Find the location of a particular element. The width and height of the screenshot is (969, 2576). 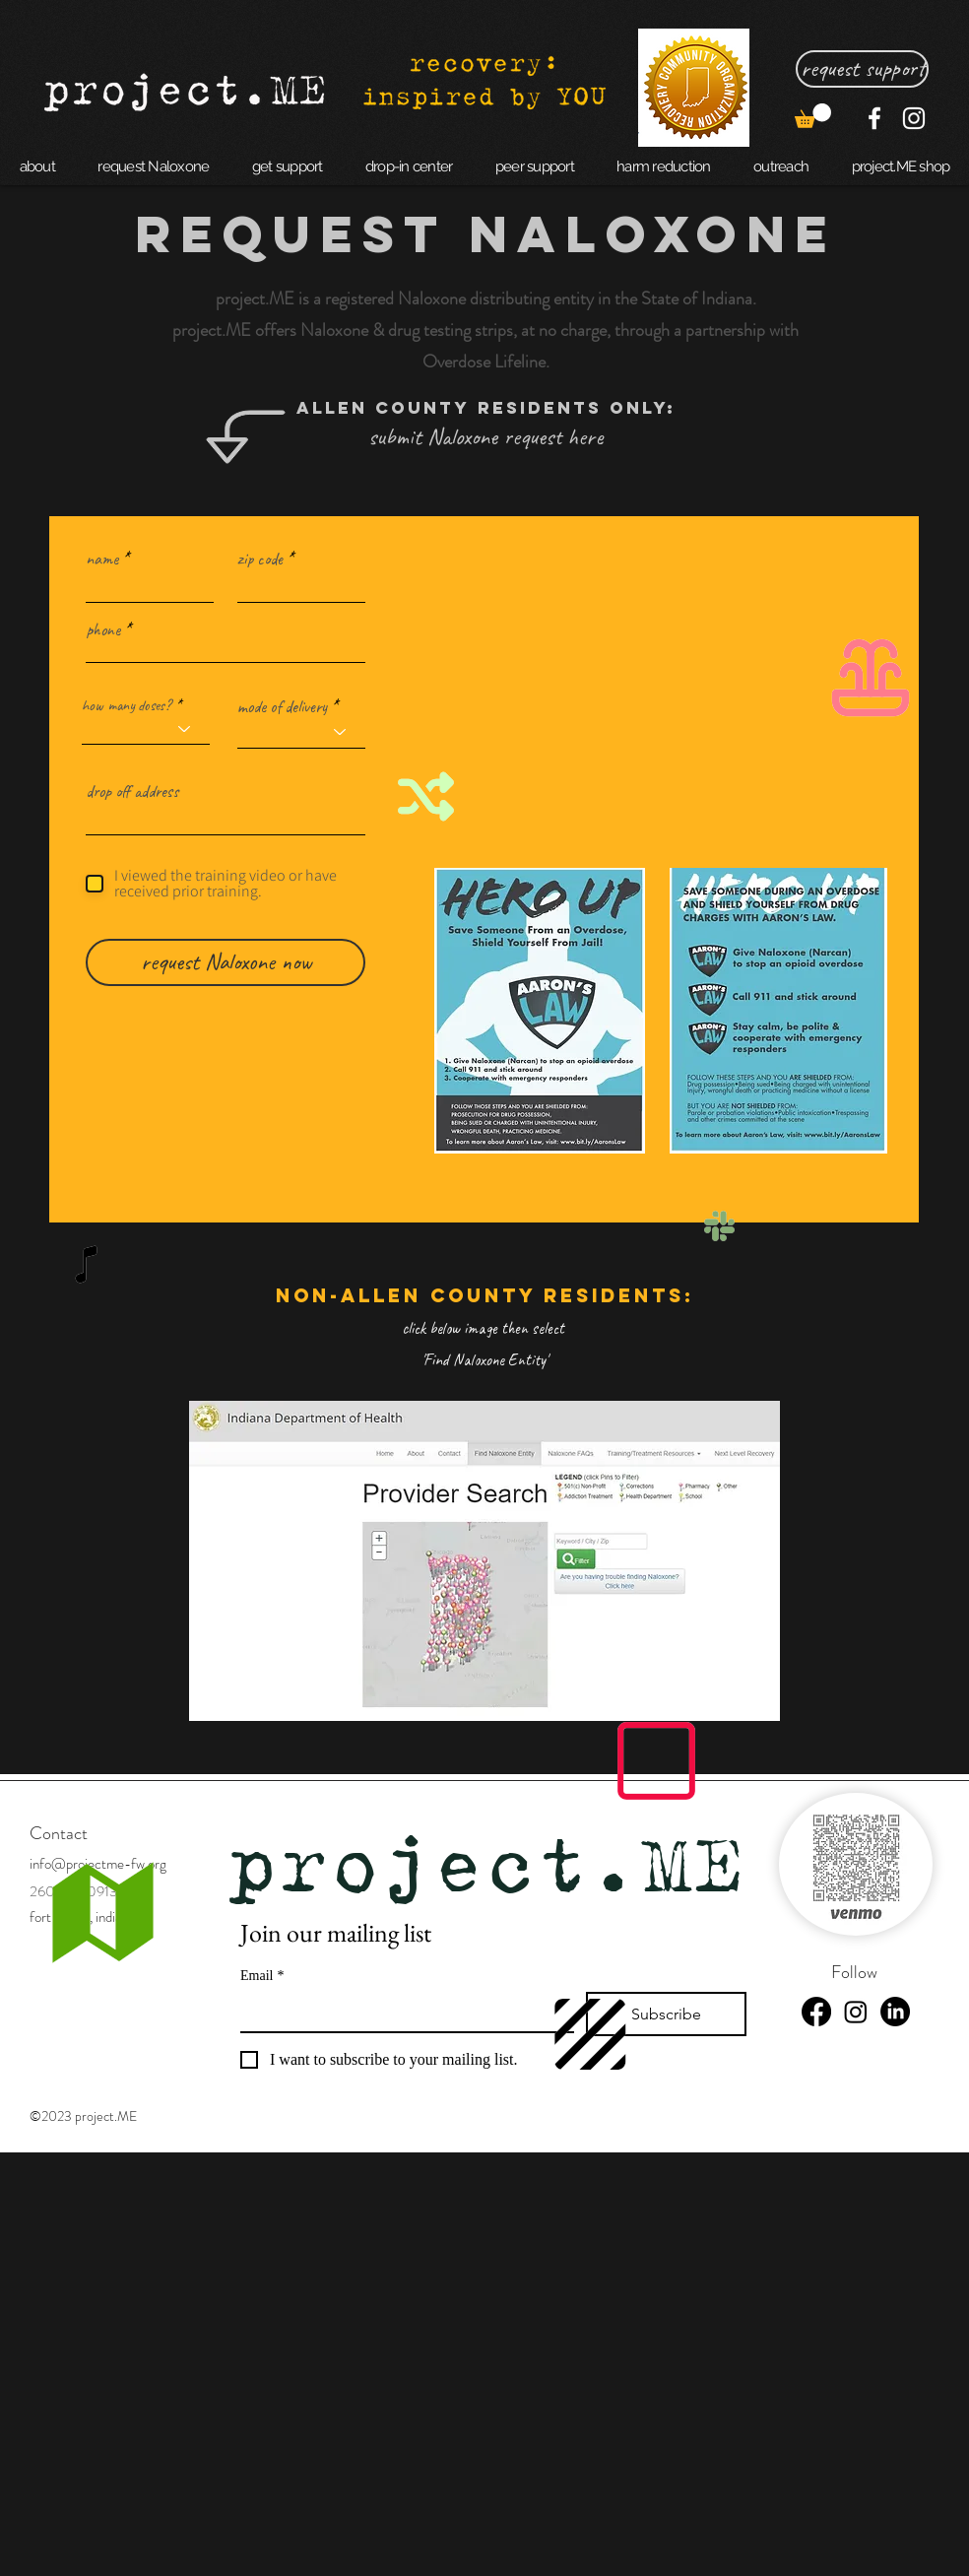

access music library or player is located at coordinates (86, 1264).